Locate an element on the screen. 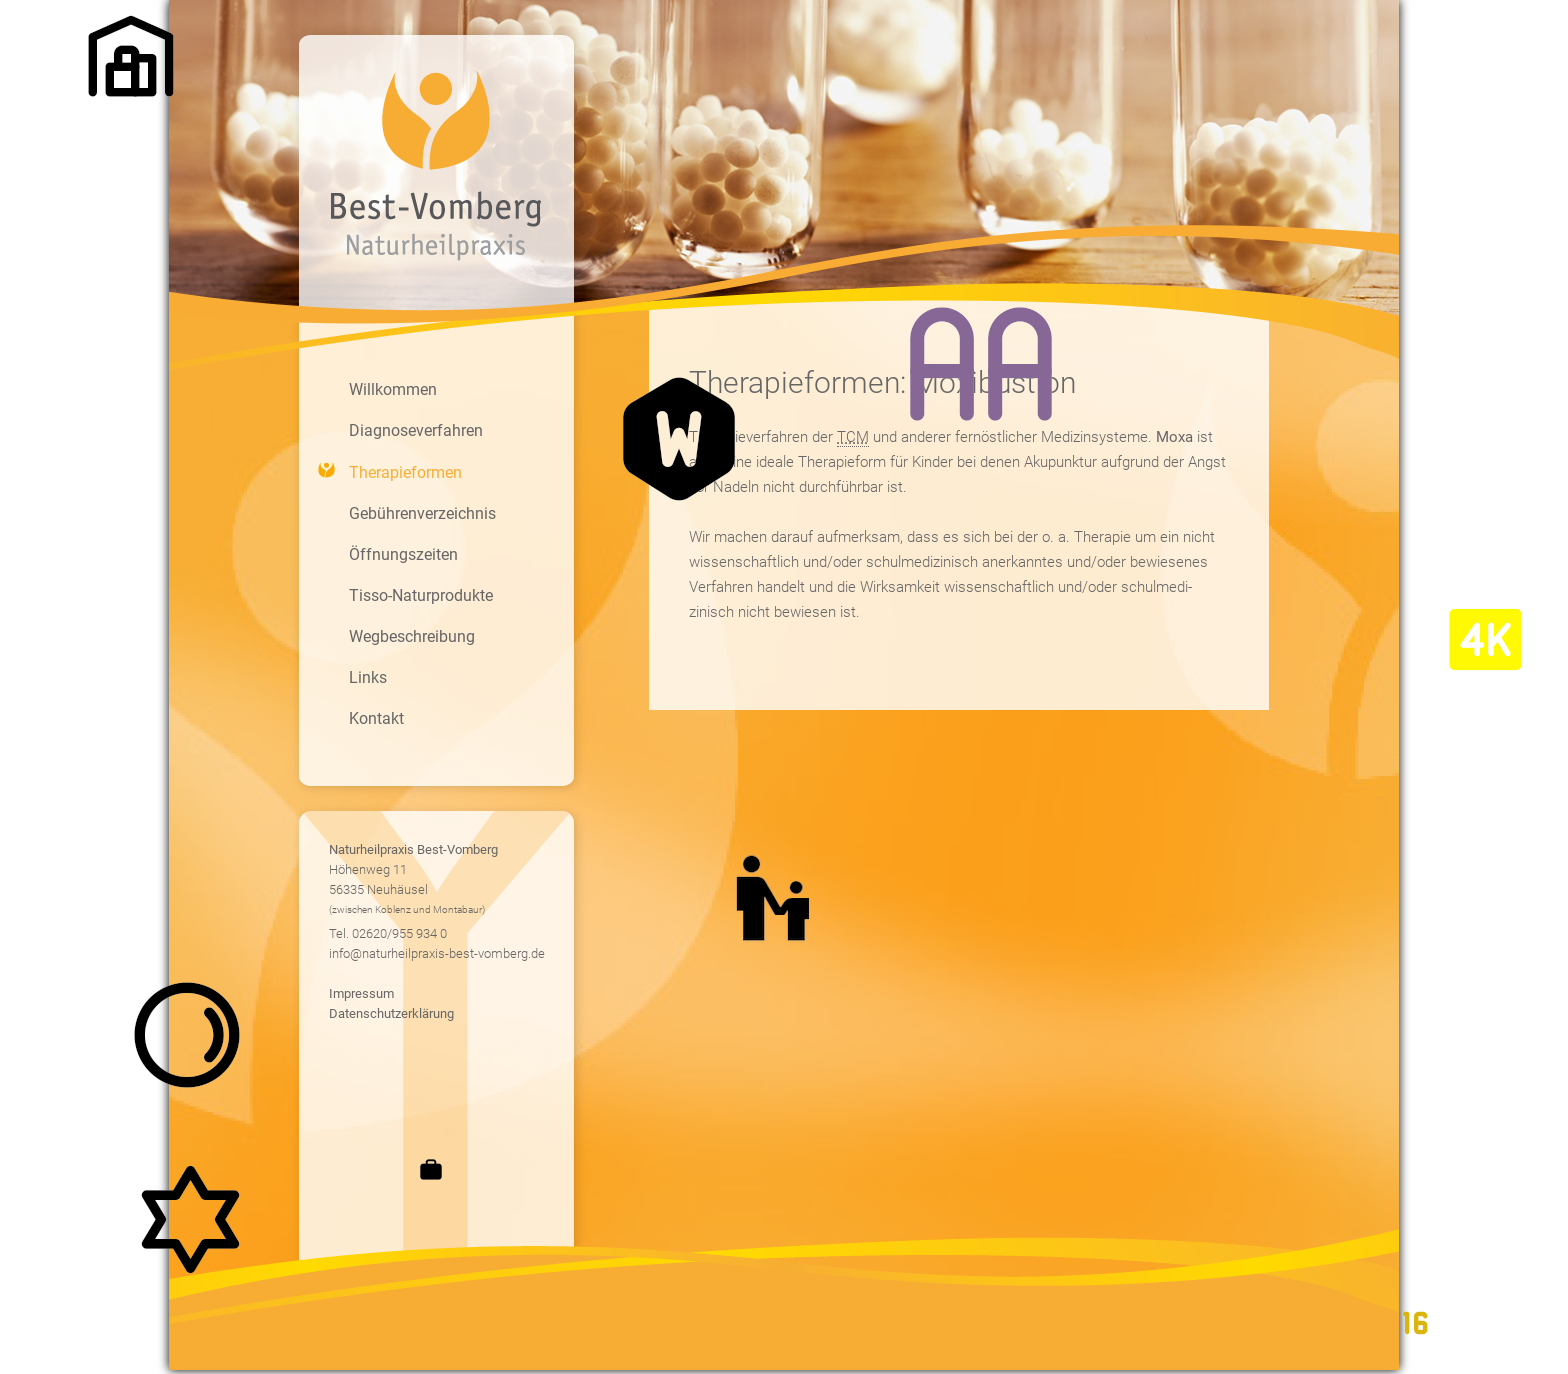  apply inner shadow effect to the right side is located at coordinates (187, 1035).